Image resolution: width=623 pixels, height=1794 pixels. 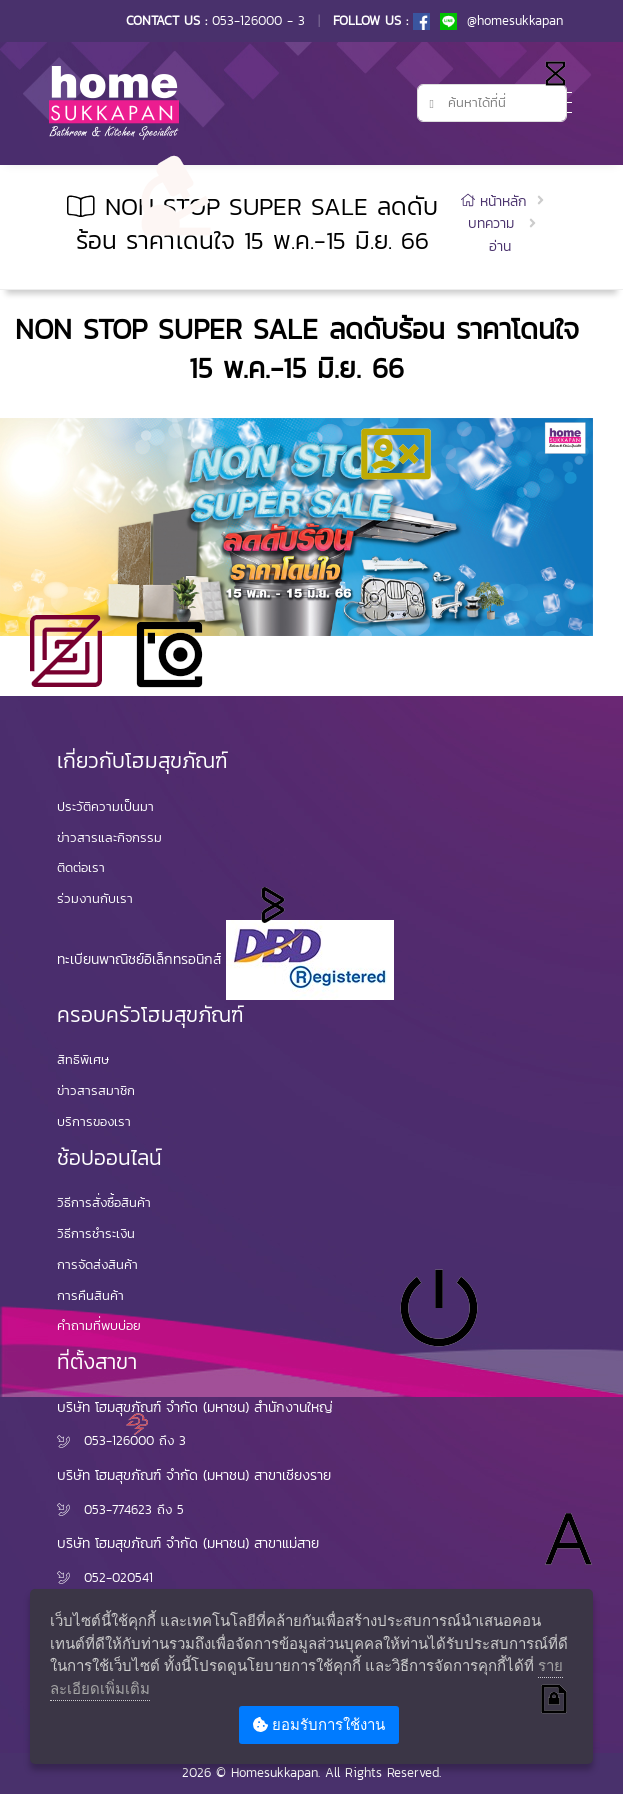 What do you see at coordinates (554, 1699) in the screenshot?
I see `view a locked or protected file` at bounding box center [554, 1699].